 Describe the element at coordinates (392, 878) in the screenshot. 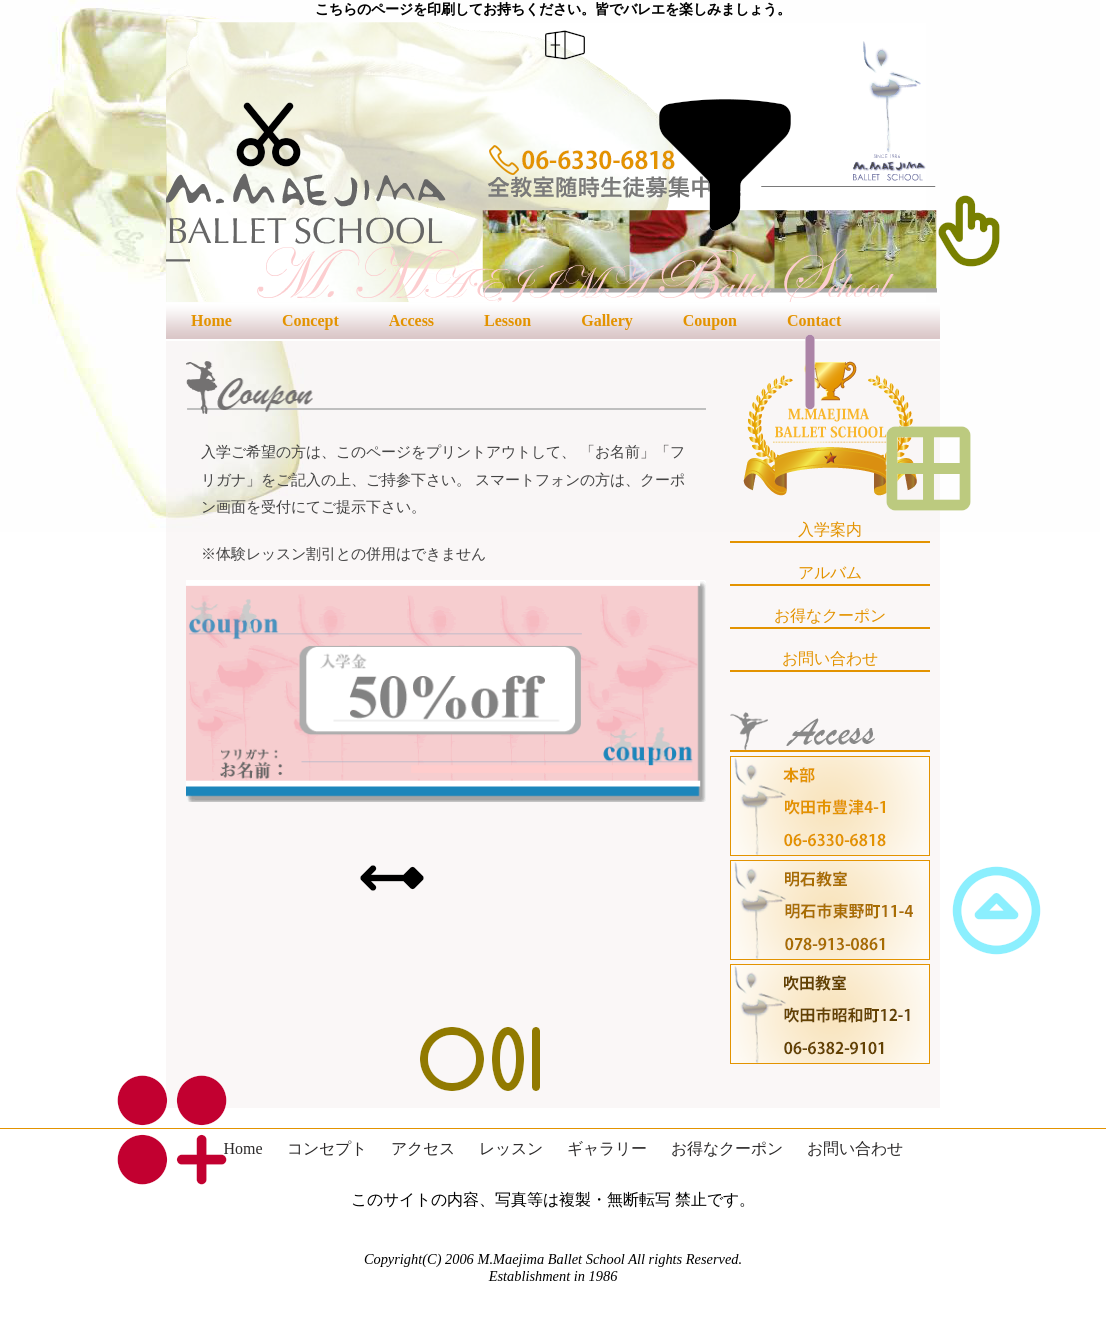

I see `go back or return to previous step` at that location.